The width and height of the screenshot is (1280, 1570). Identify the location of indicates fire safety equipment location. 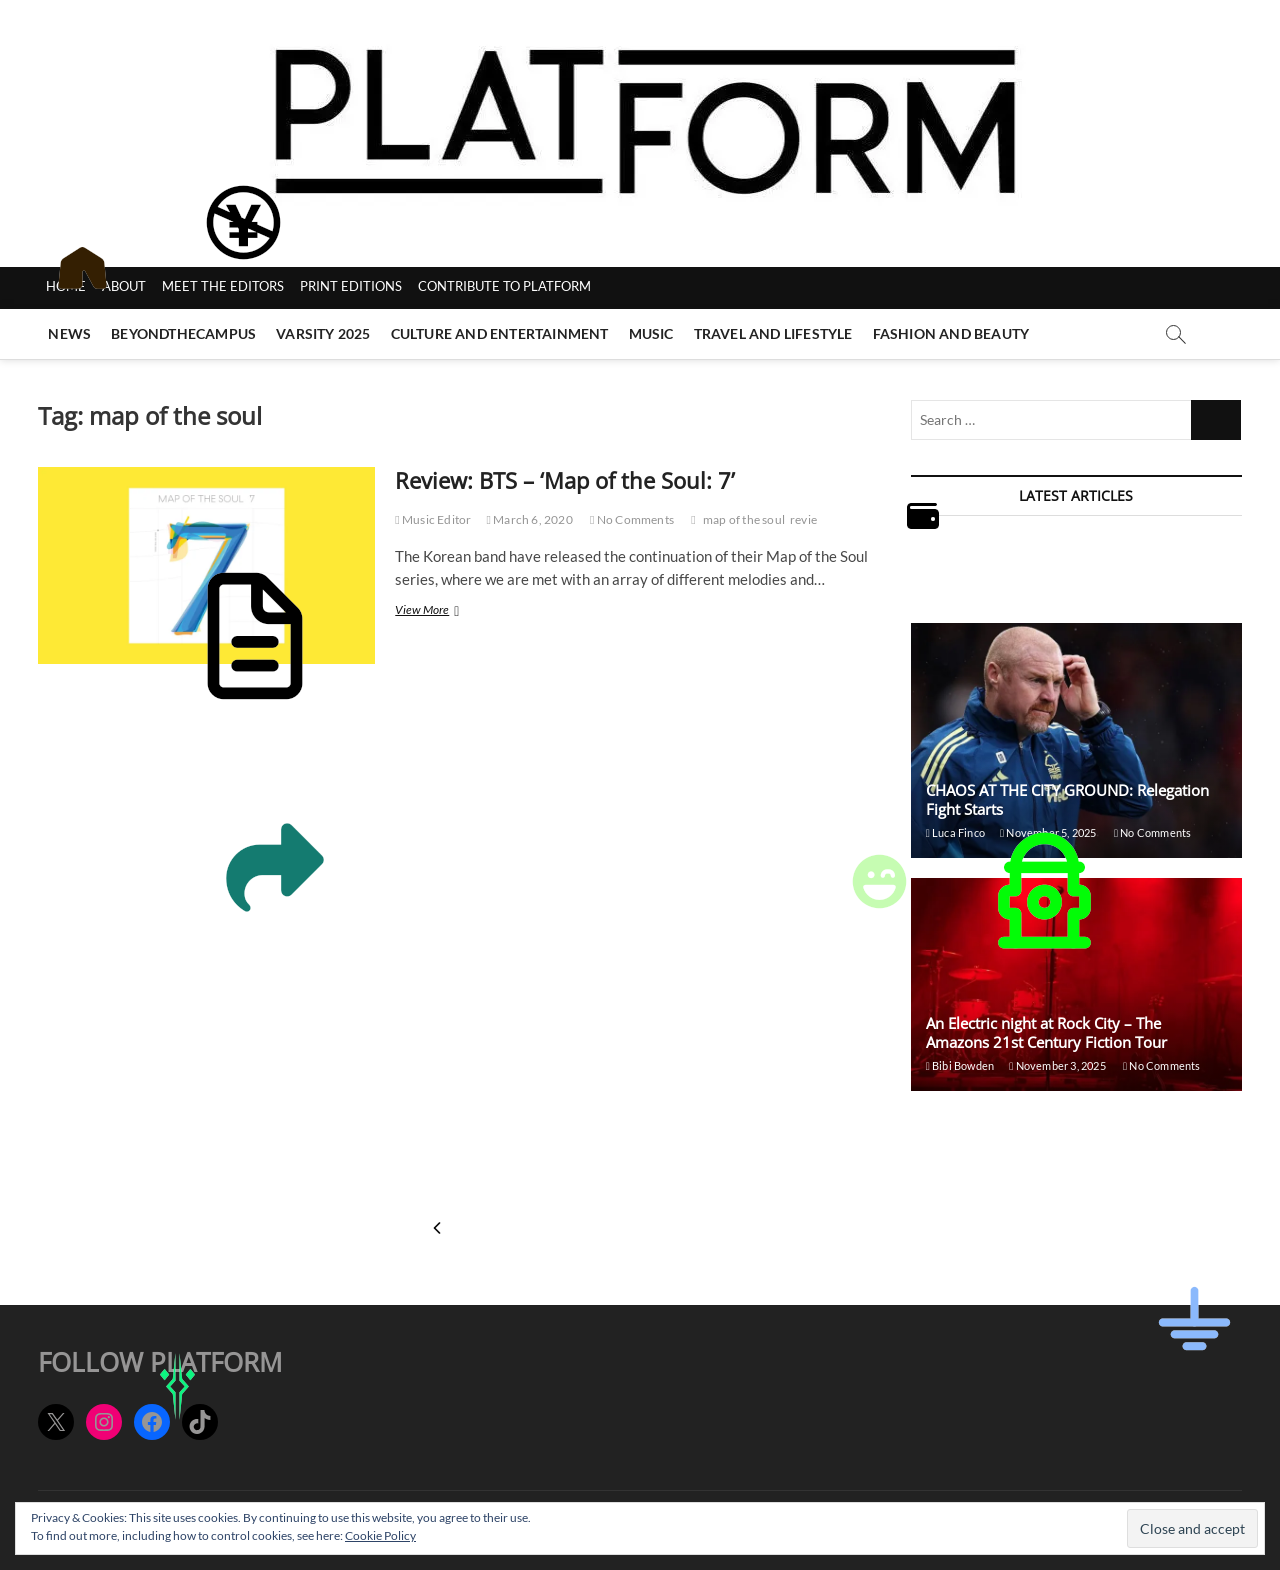
(1044, 890).